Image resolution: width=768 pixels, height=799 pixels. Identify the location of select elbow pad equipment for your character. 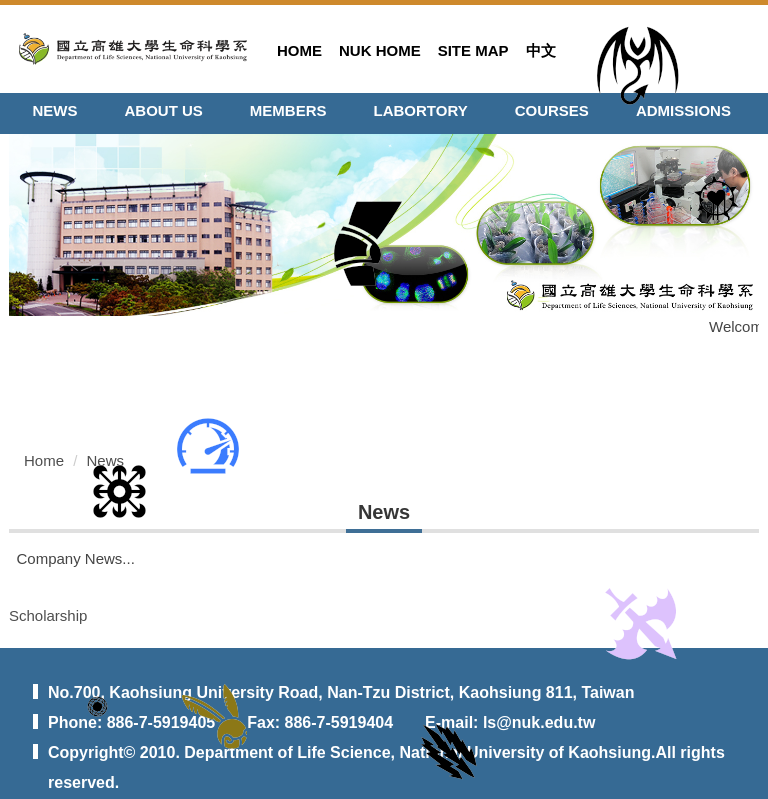
(360, 243).